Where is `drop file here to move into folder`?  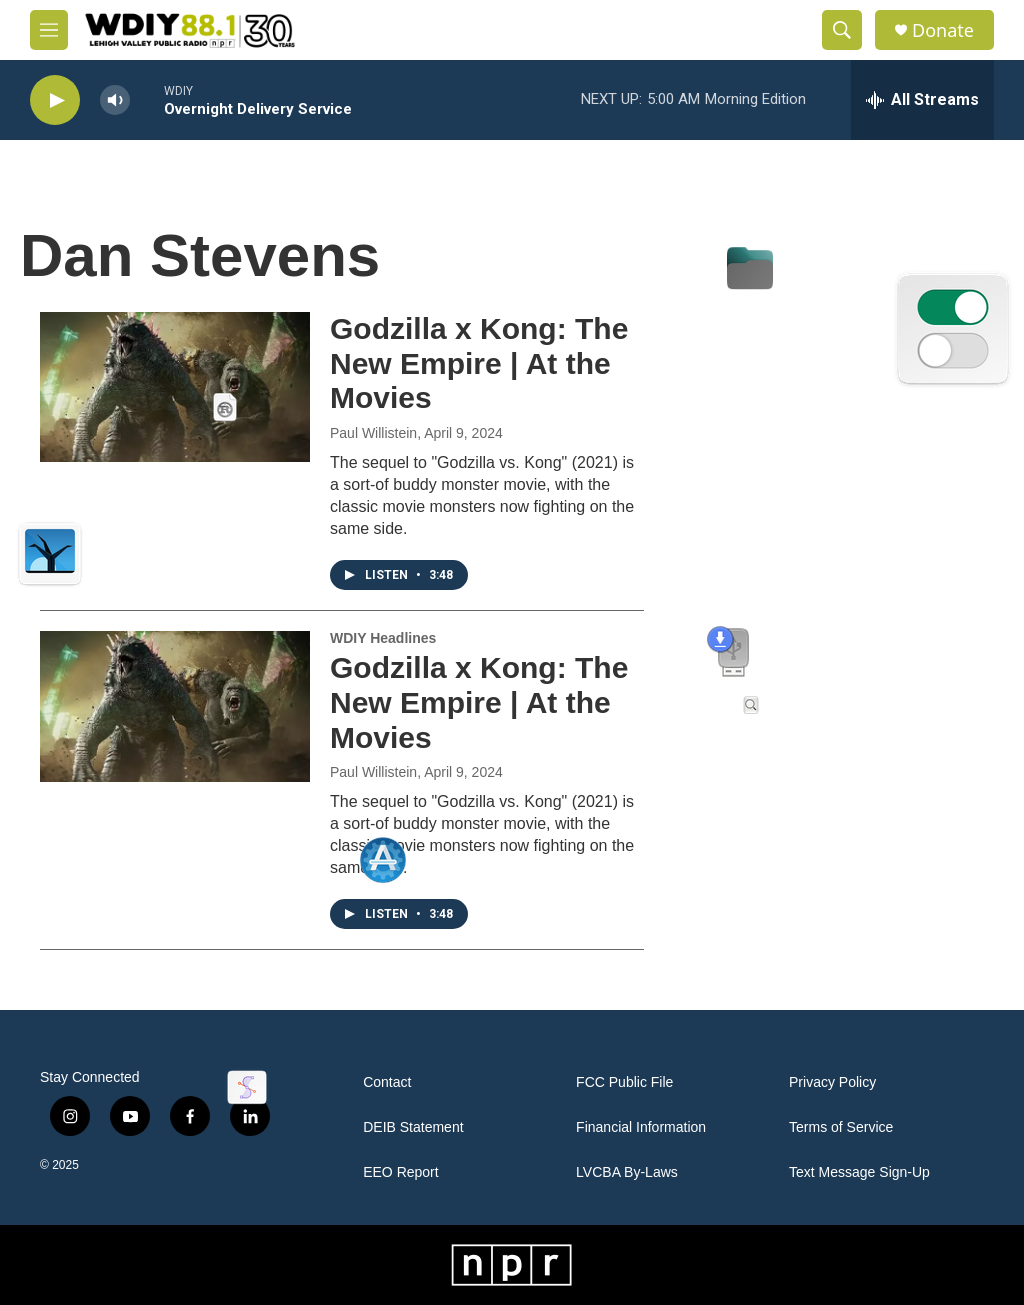
drop file here to move into folder is located at coordinates (750, 268).